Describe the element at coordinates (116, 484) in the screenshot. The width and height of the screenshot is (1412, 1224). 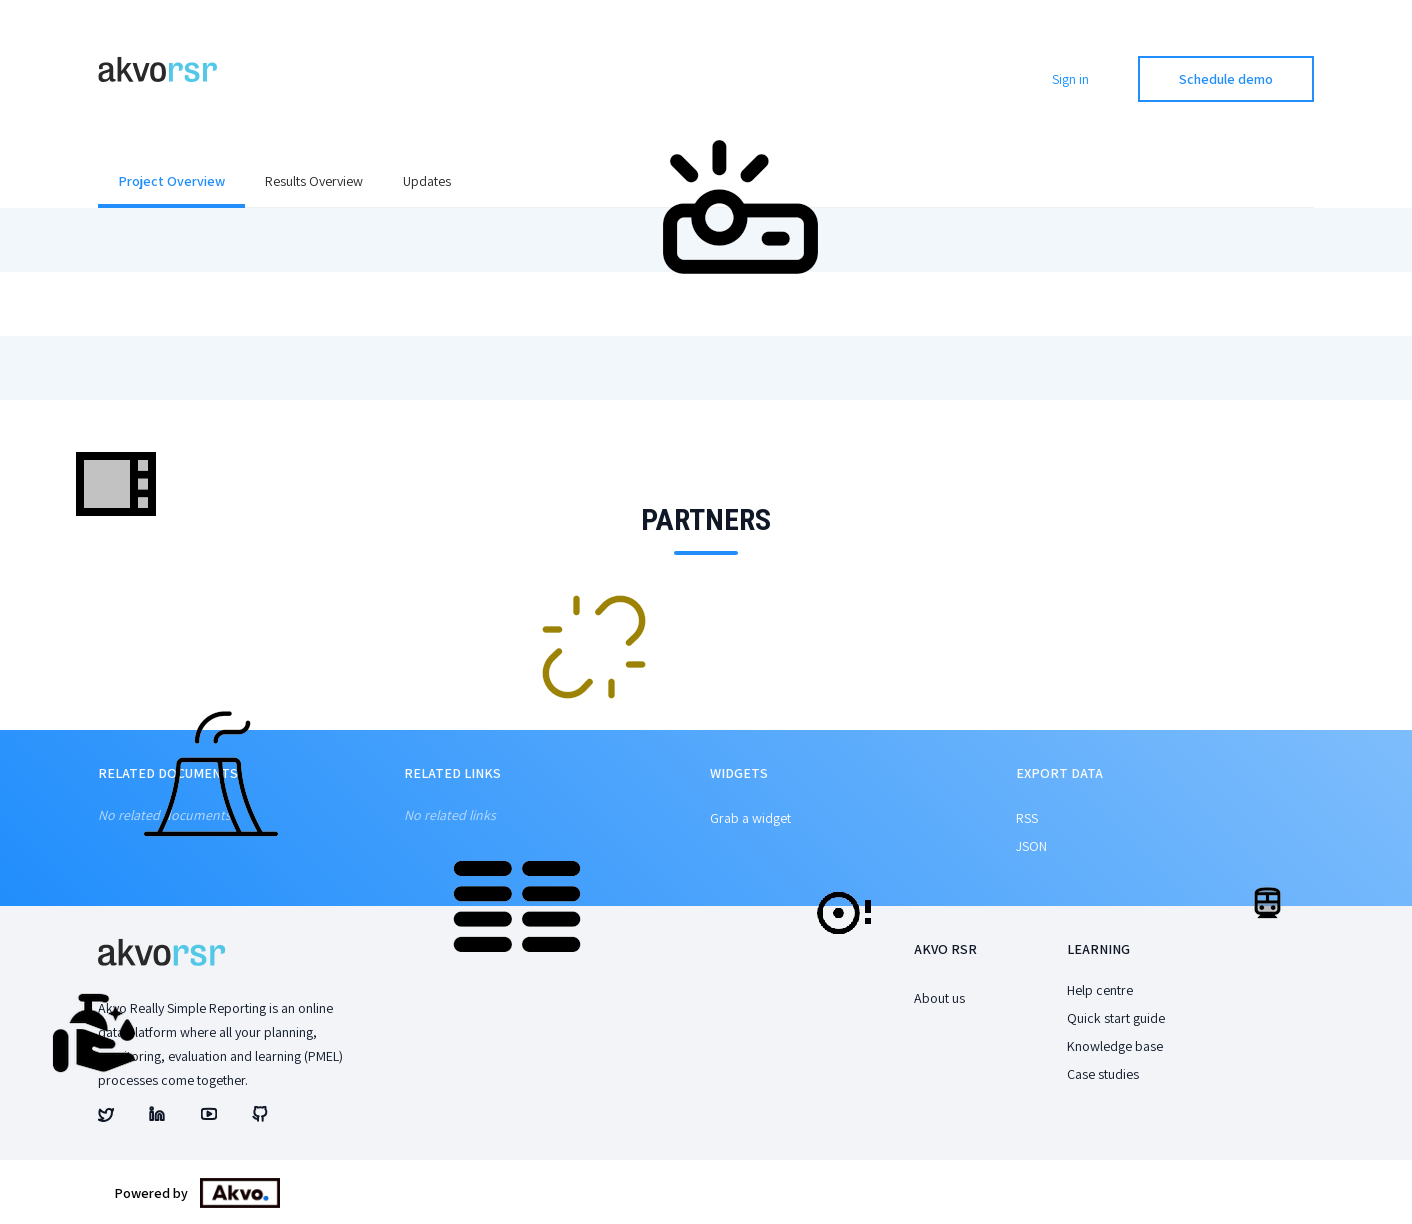
I see `toggle sidebar panel visibility` at that location.